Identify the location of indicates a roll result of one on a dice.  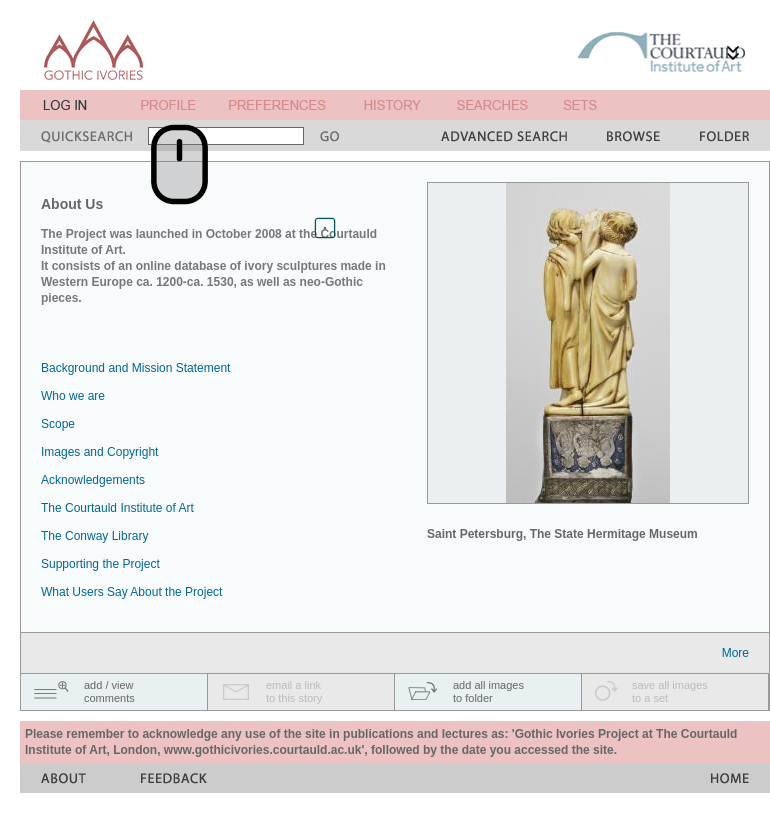
(325, 228).